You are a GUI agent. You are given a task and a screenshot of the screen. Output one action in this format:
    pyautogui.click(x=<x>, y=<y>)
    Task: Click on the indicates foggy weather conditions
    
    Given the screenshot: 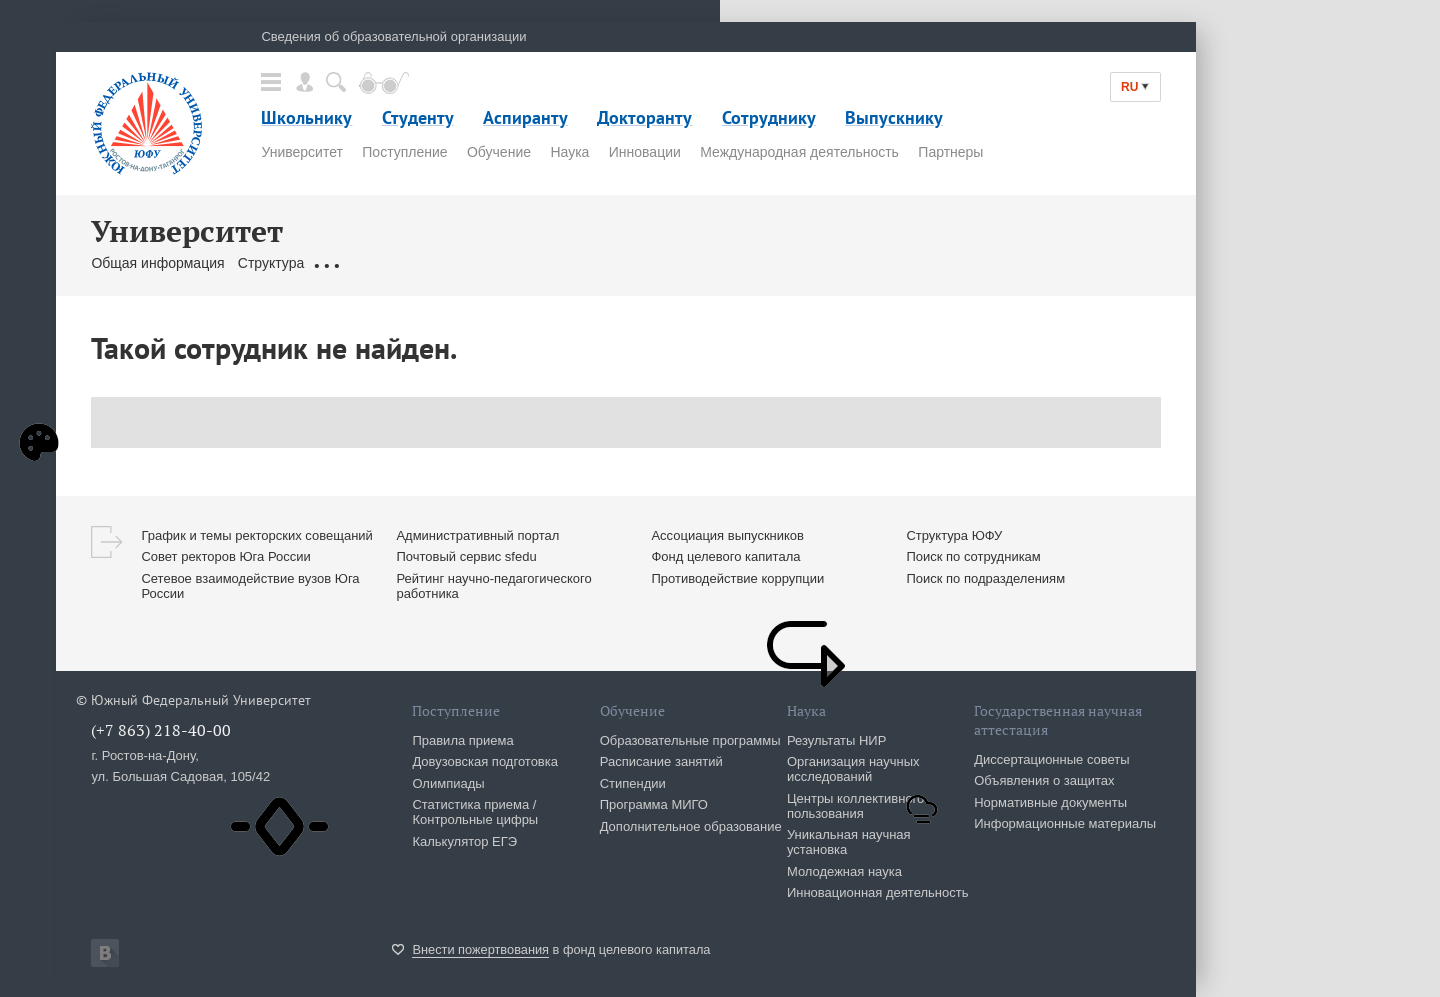 What is the action you would take?
    pyautogui.click(x=922, y=809)
    